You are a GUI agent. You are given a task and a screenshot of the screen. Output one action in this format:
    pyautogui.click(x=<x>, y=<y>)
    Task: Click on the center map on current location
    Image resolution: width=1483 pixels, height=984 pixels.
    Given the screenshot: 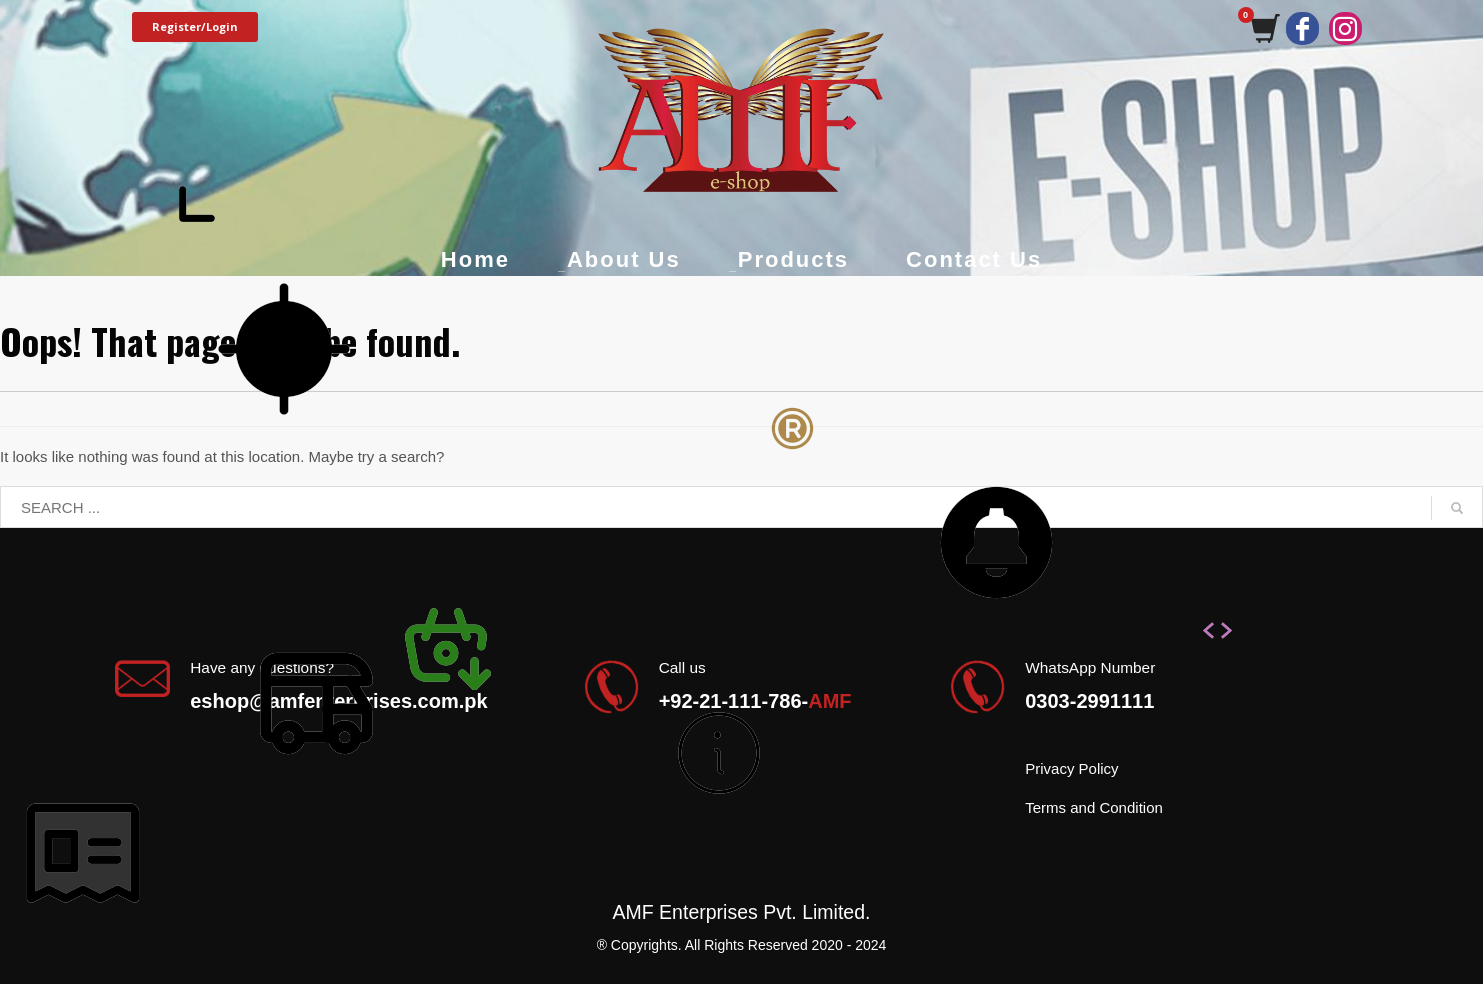 What is the action you would take?
    pyautogui.click(x=284, y=349)
    